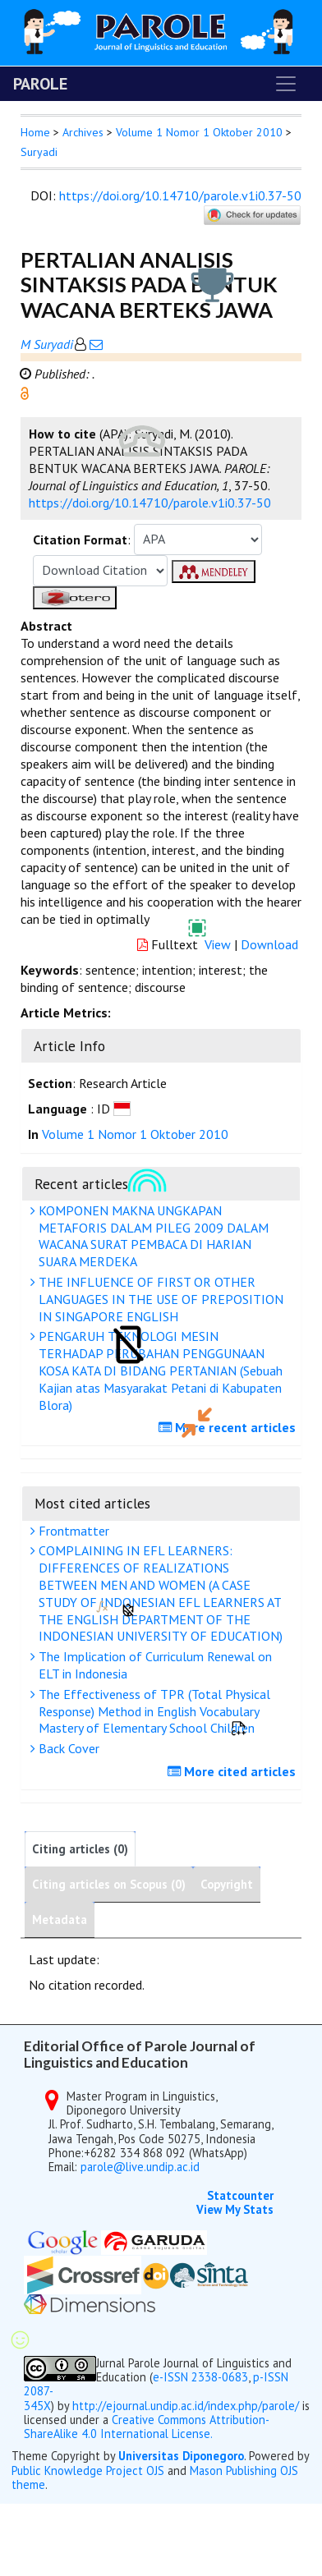  I want to click on insert a winking emoji into your message, so click(20, 2340).